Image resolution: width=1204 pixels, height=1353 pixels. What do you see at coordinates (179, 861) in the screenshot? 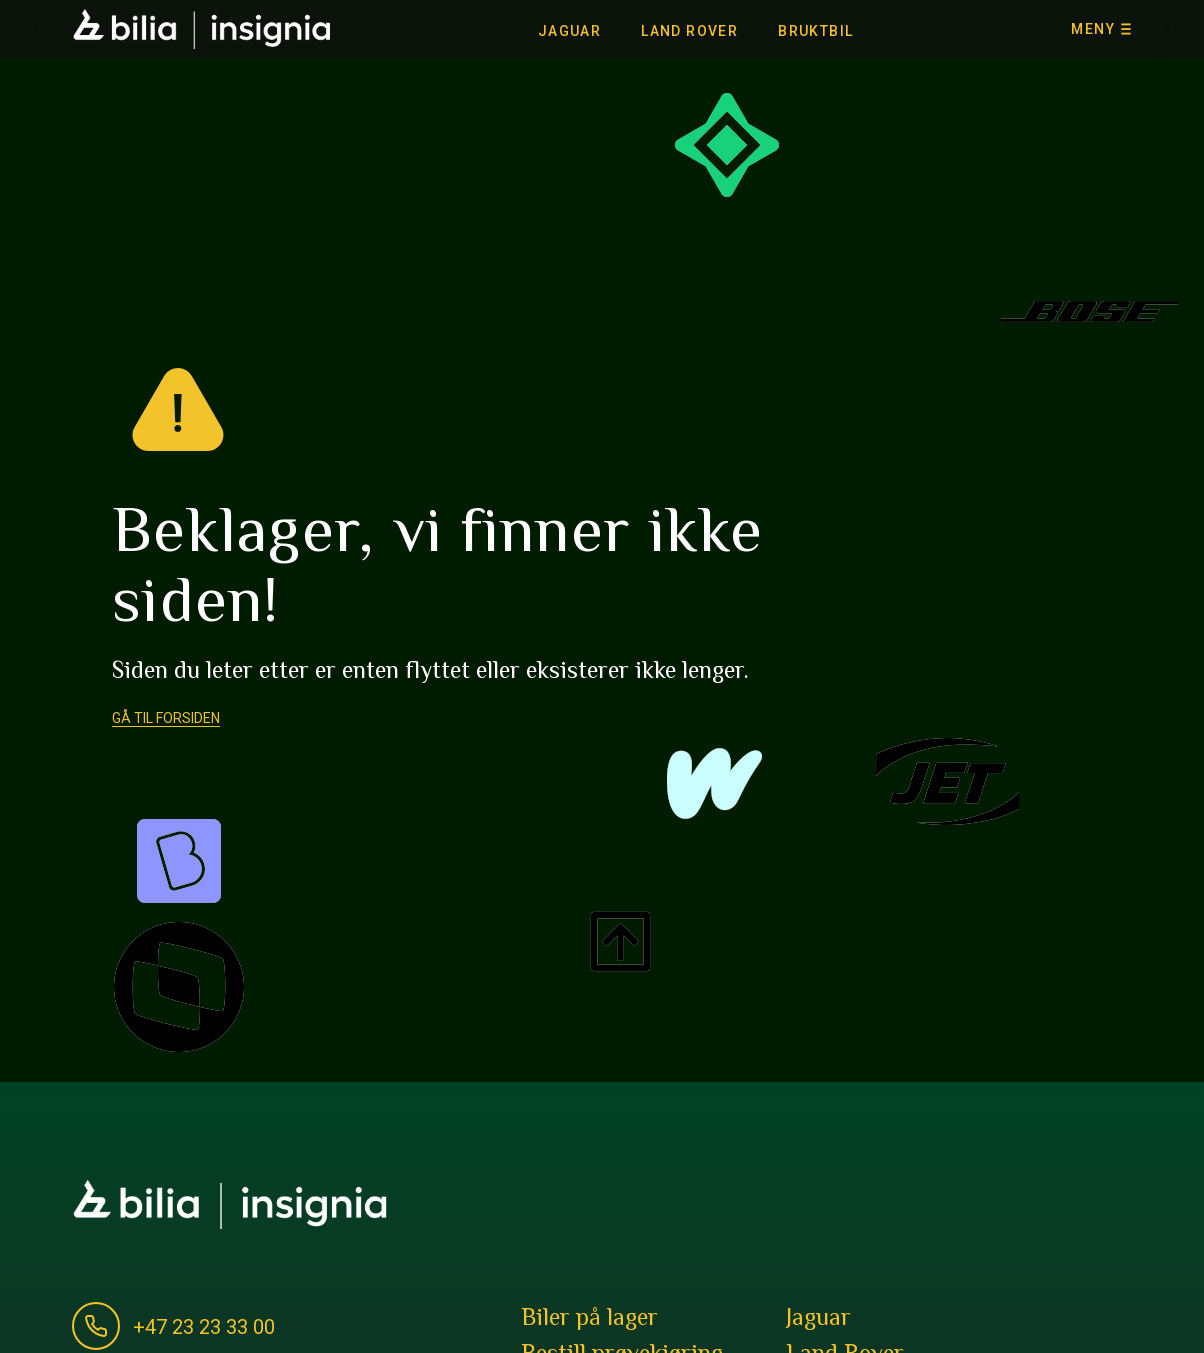
I see `open the BYJU'S learning app` at bounding box center [179, 861].